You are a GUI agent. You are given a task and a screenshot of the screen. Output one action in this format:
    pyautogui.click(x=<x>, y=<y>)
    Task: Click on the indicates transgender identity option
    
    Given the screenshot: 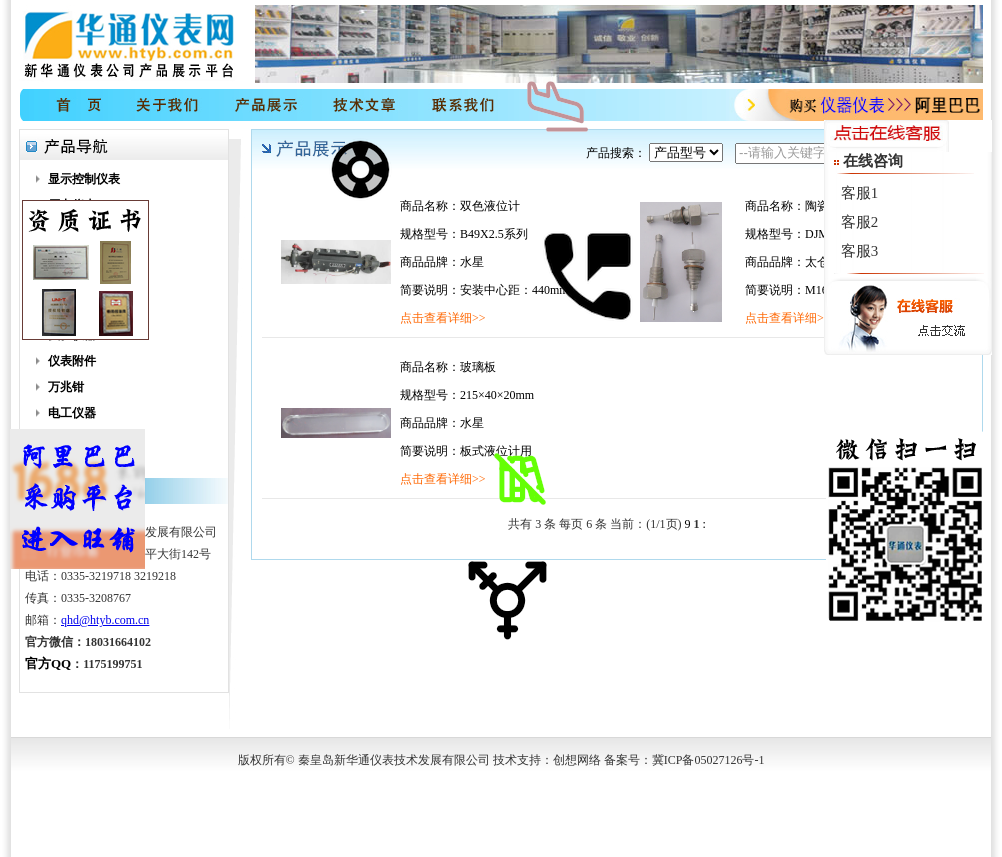 What is the action you would take?
    pyautogui.click(x=507, y=600)
    